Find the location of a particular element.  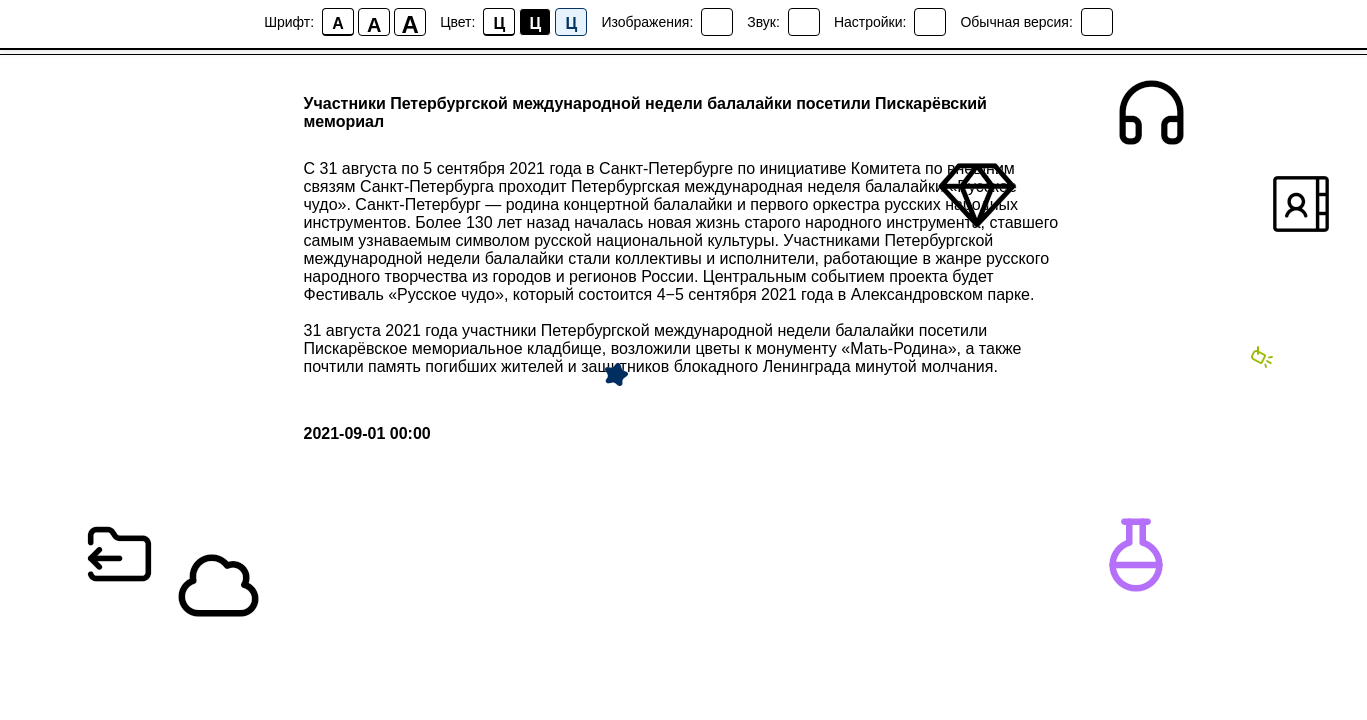

open your contacts or address book is located at coordinates (1301, 204).